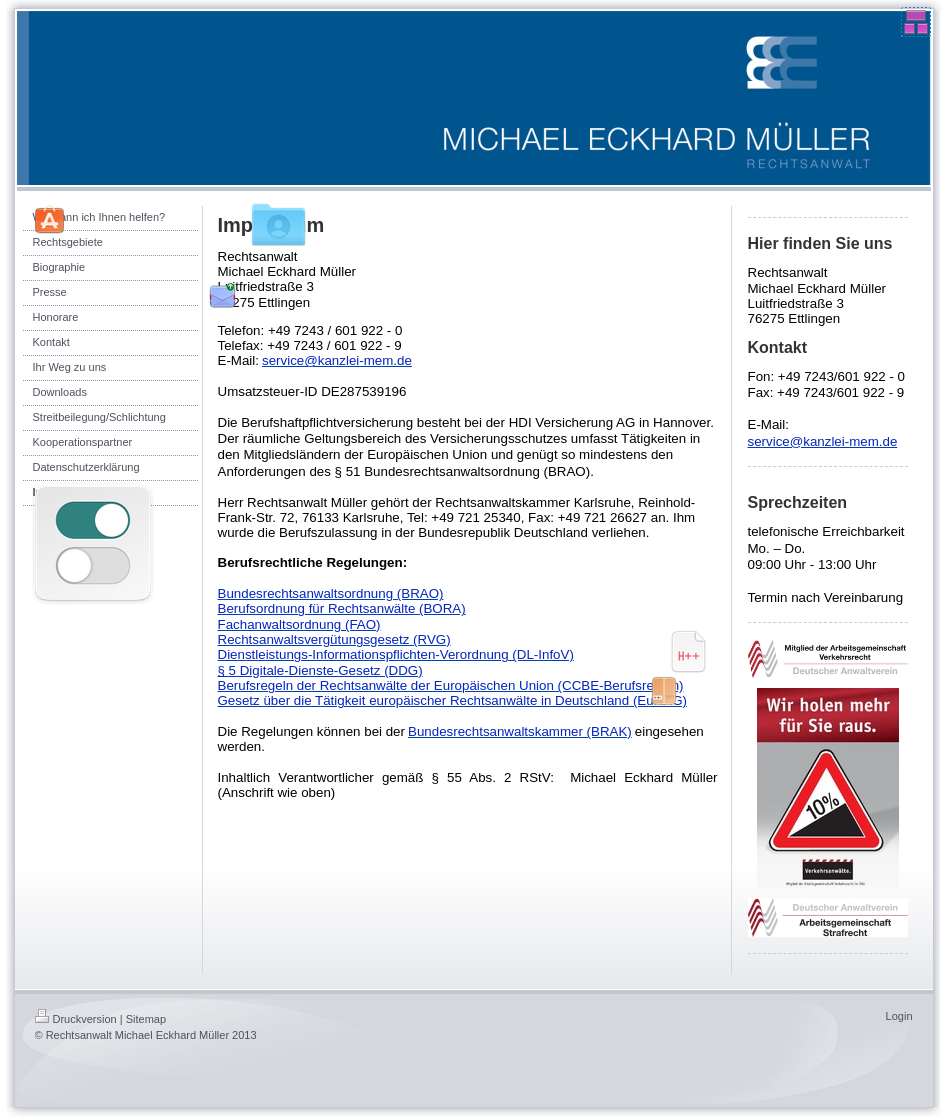 The width and height of the screenshot is (947, 1117). Describe the element at coordinates (916, 22) in the screenshot. I see `select all items in the current view` at that location.